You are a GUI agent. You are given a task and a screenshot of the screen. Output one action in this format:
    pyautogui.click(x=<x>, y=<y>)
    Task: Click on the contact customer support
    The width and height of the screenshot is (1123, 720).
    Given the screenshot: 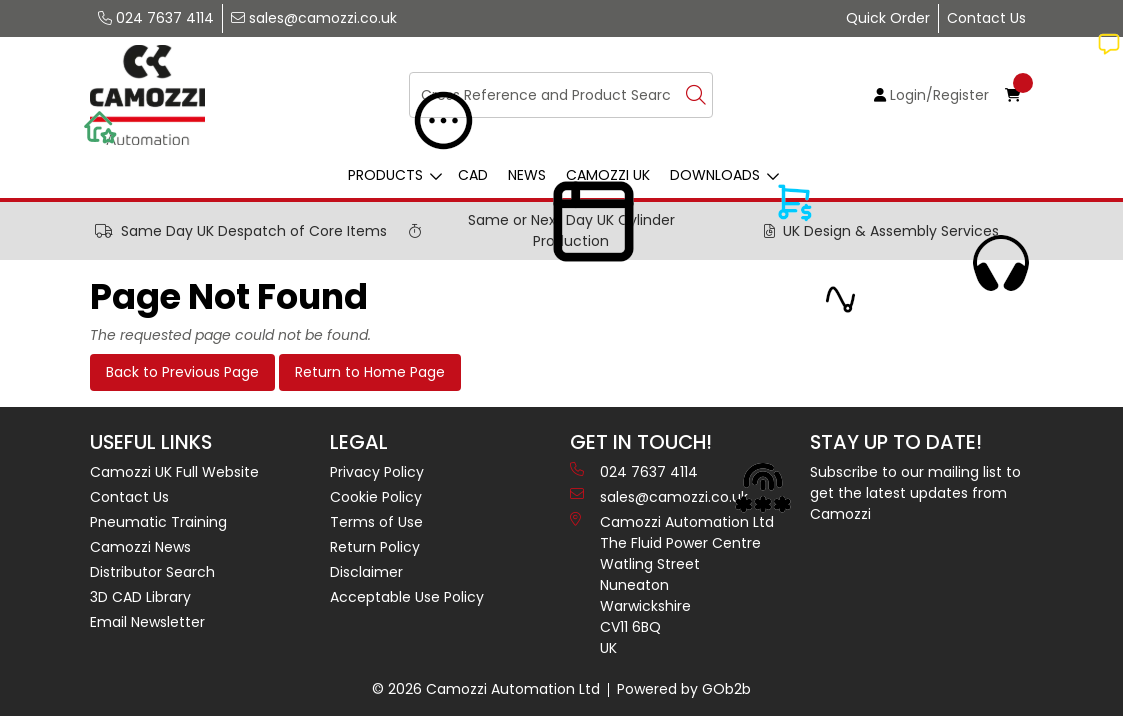 What is the action you would take?
    pyautogui.click(x=1001, y=263)
    